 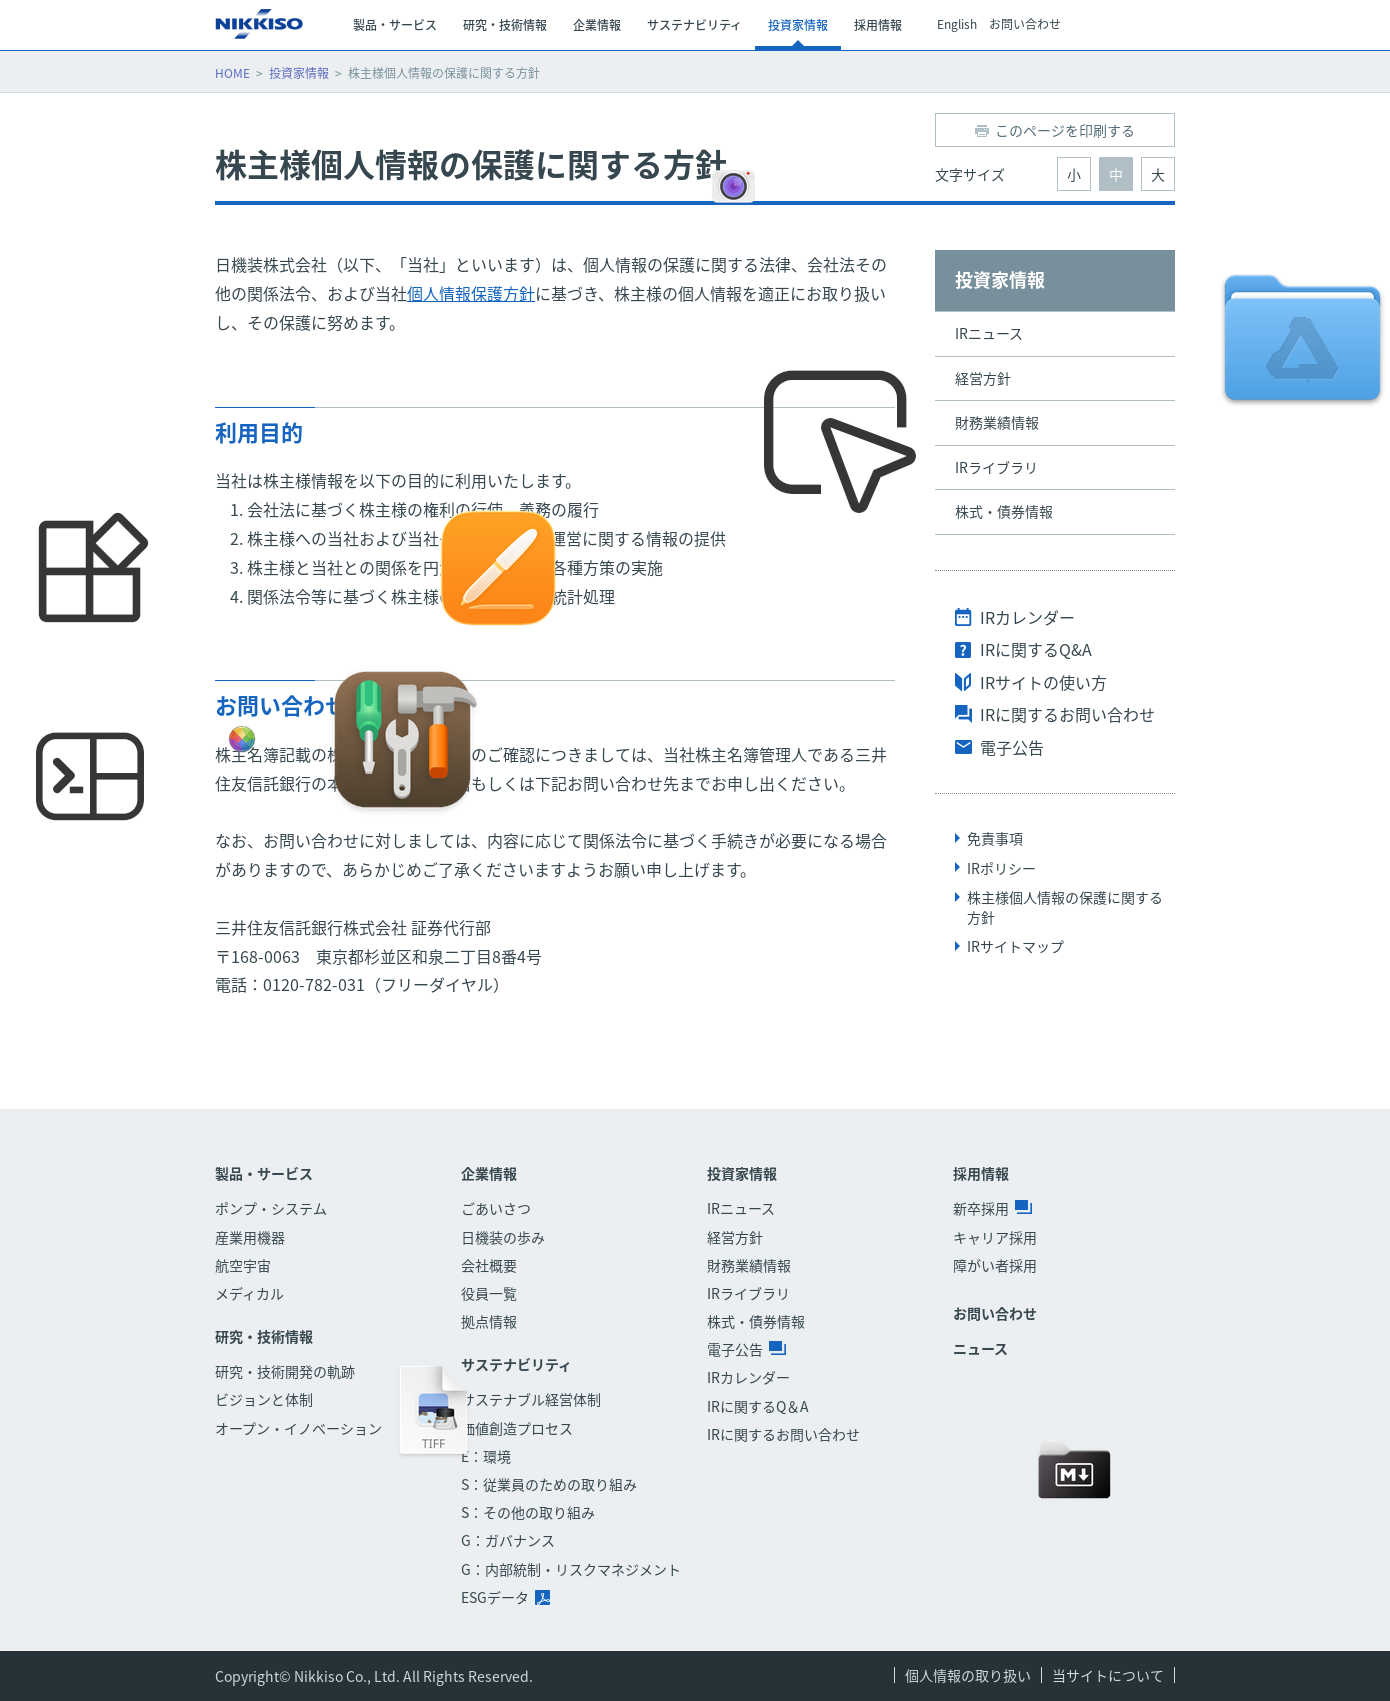 What do you see at coordinates (402, 739) in the screenshot?
I see `open workbench or developer tools app` at bounding box center [402, 739].